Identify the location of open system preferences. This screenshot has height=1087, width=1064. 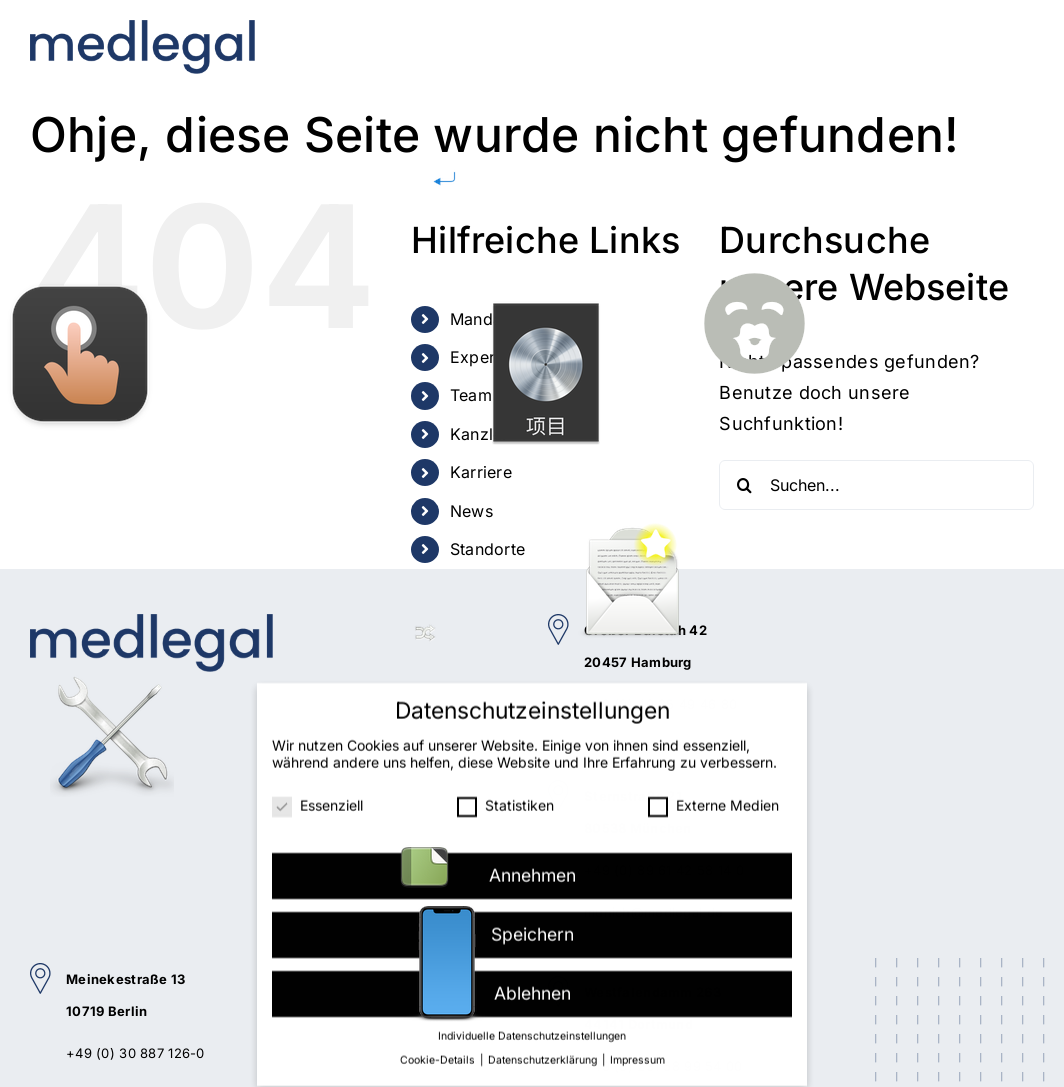
(112, 735).